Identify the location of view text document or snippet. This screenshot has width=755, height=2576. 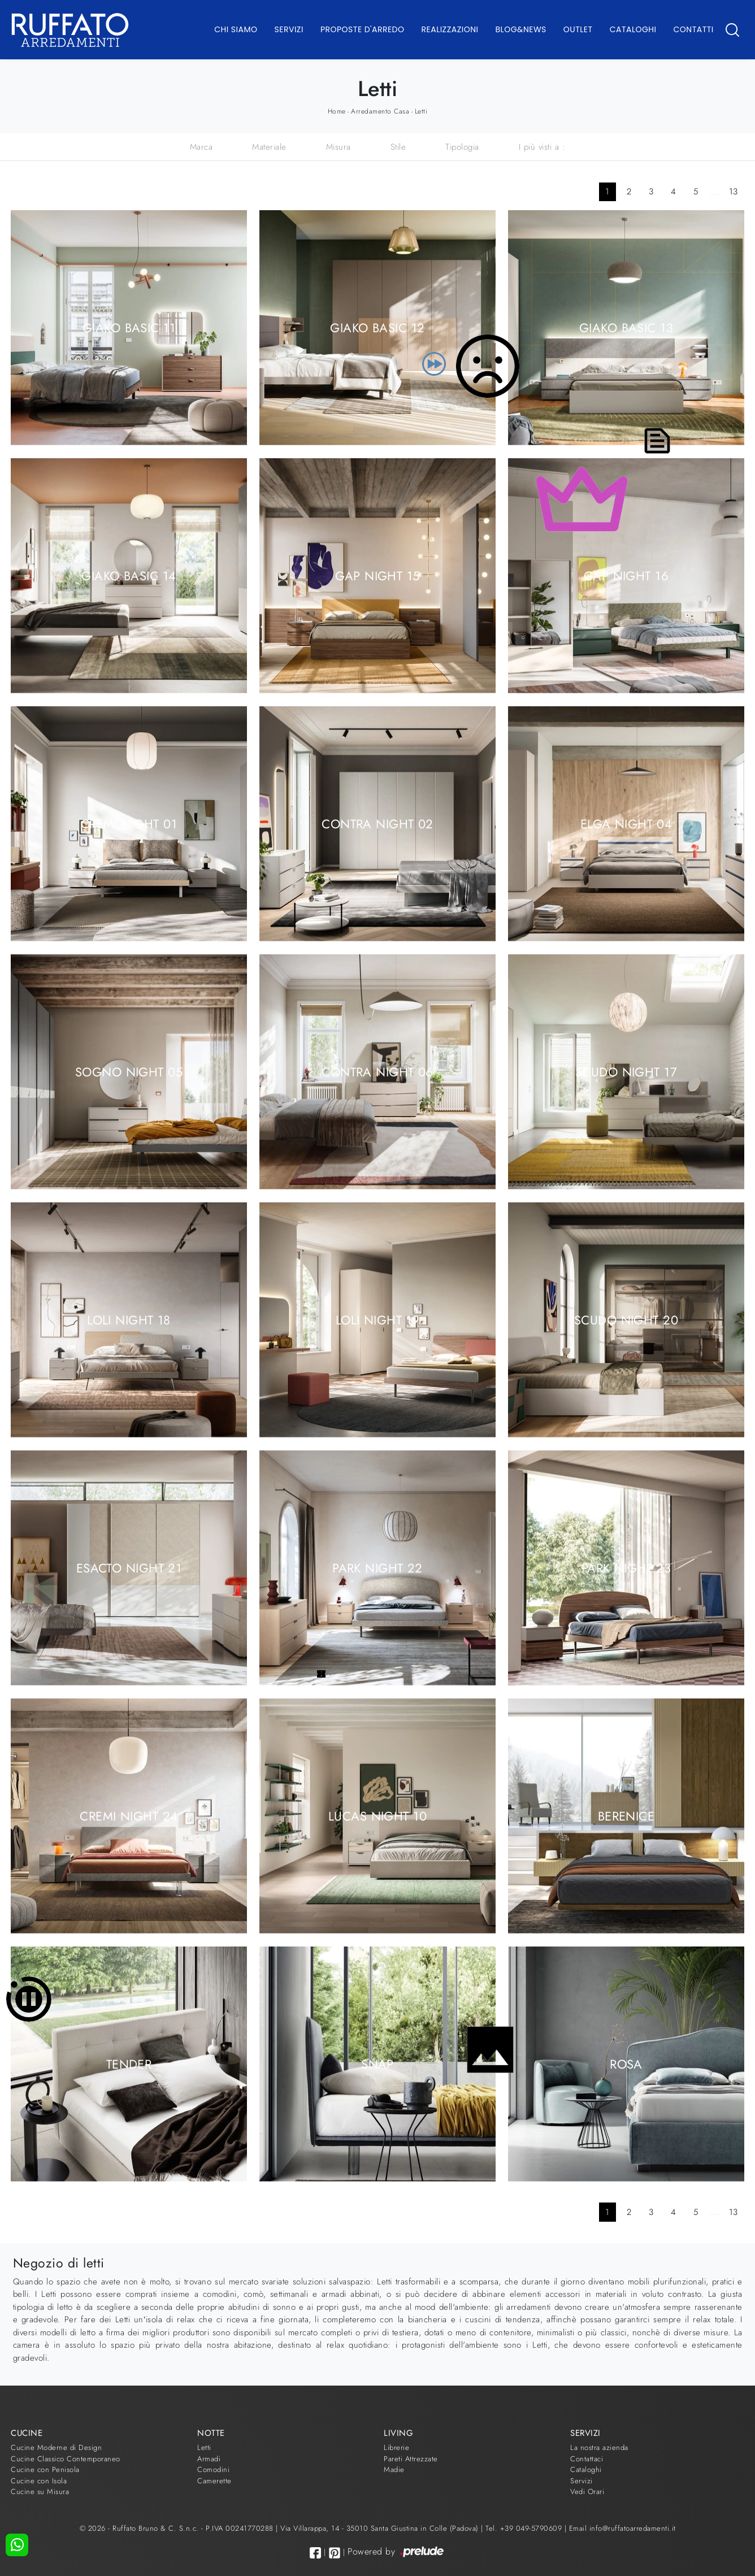
(657, 441).